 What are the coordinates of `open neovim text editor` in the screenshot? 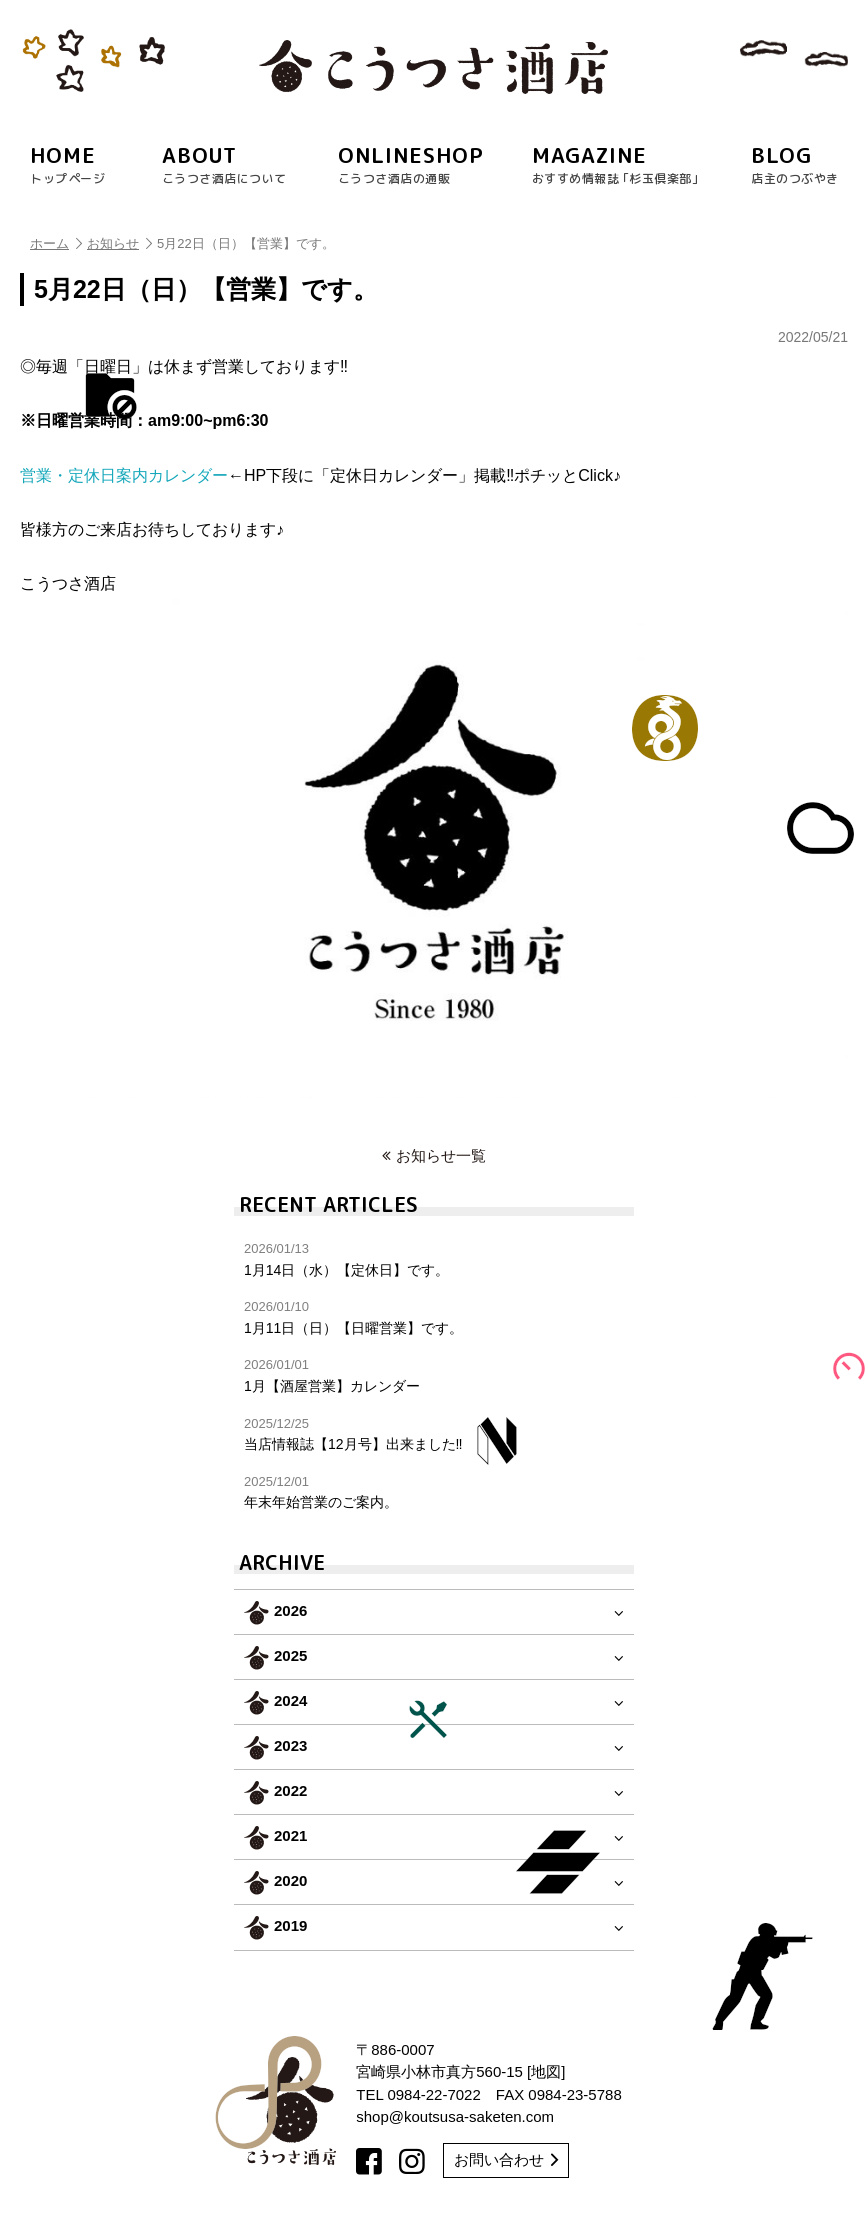 It's located at (497, 1441).